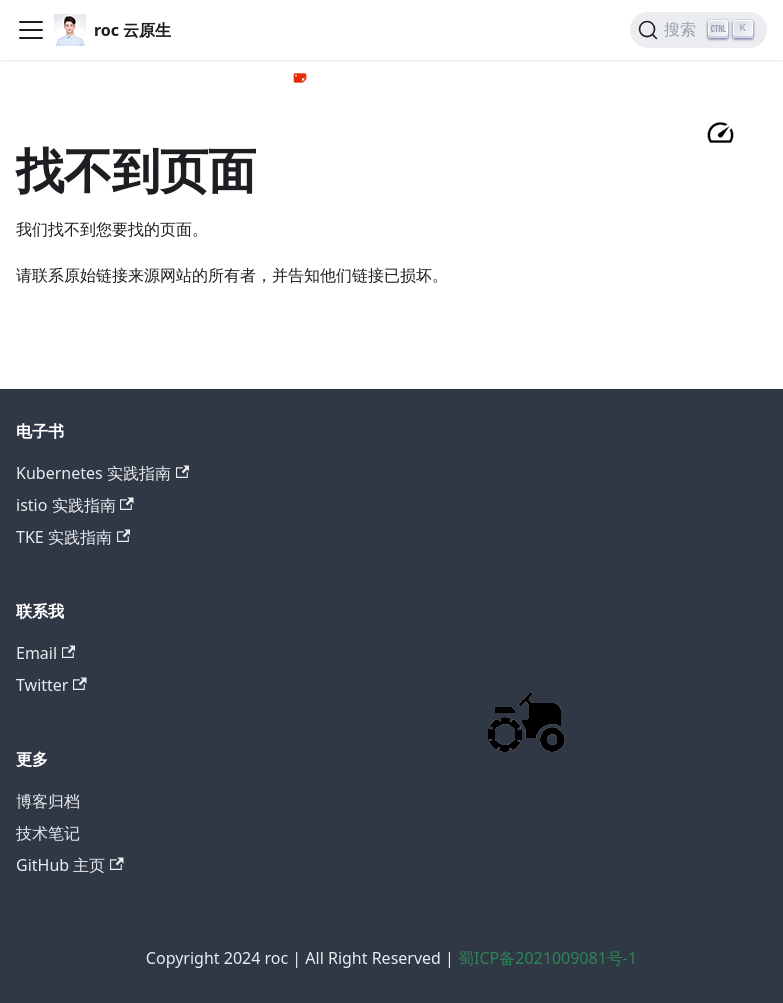 The height and width of the screenshot is (1003, 783). I want to click on adjust playback speed, so click(720, 132).